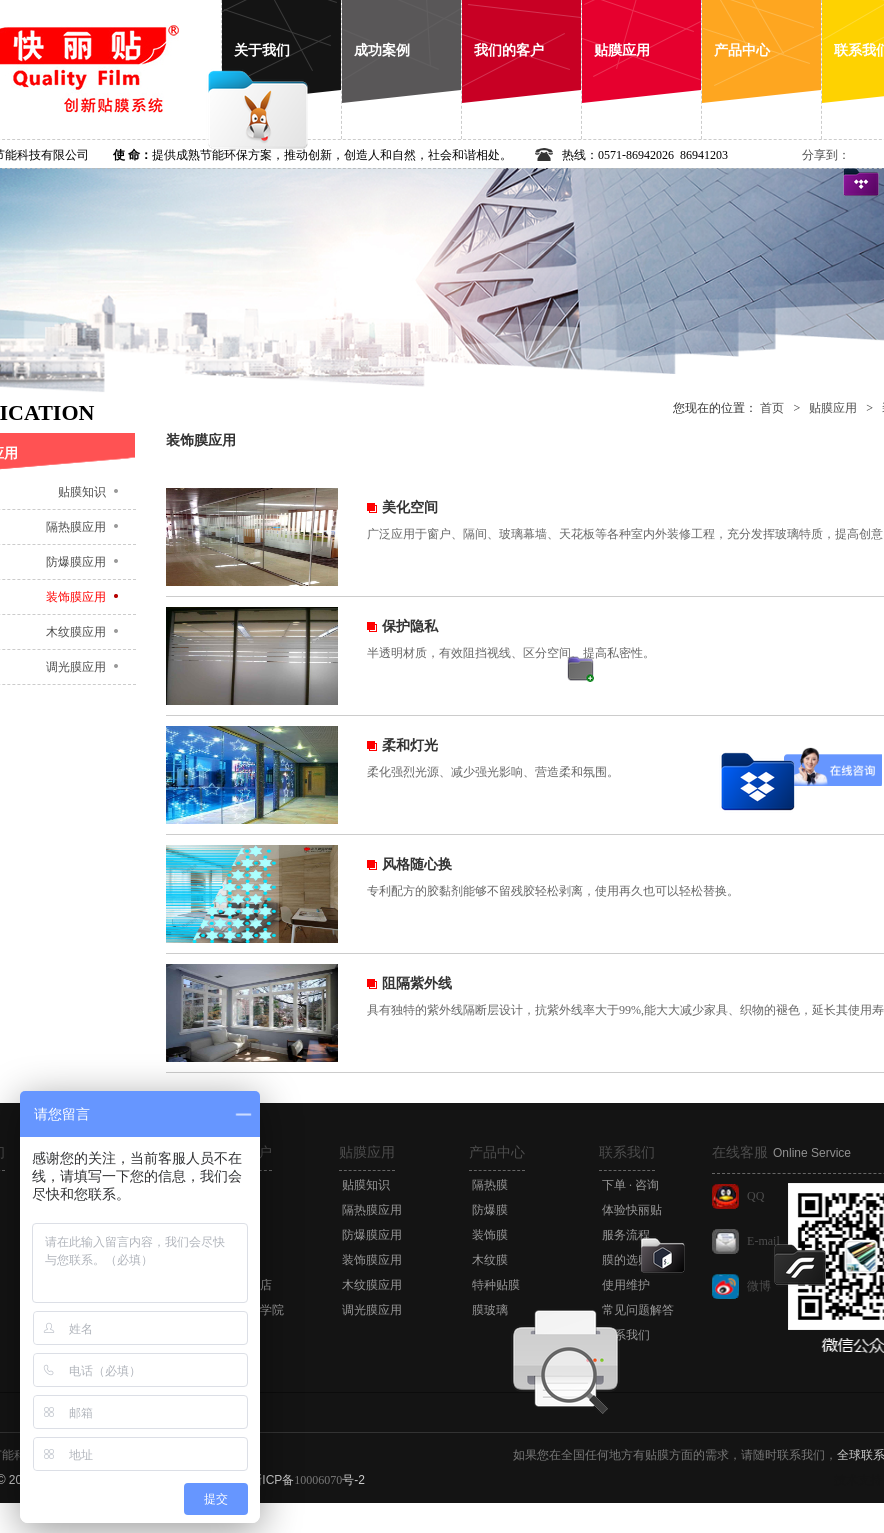 The height and width of the screenshot is (1533, 884). What do you see at coordinates (662, 1256) in the screenshot?
I see `open folder containing bash scripts` at bounding box center [662, 1256].